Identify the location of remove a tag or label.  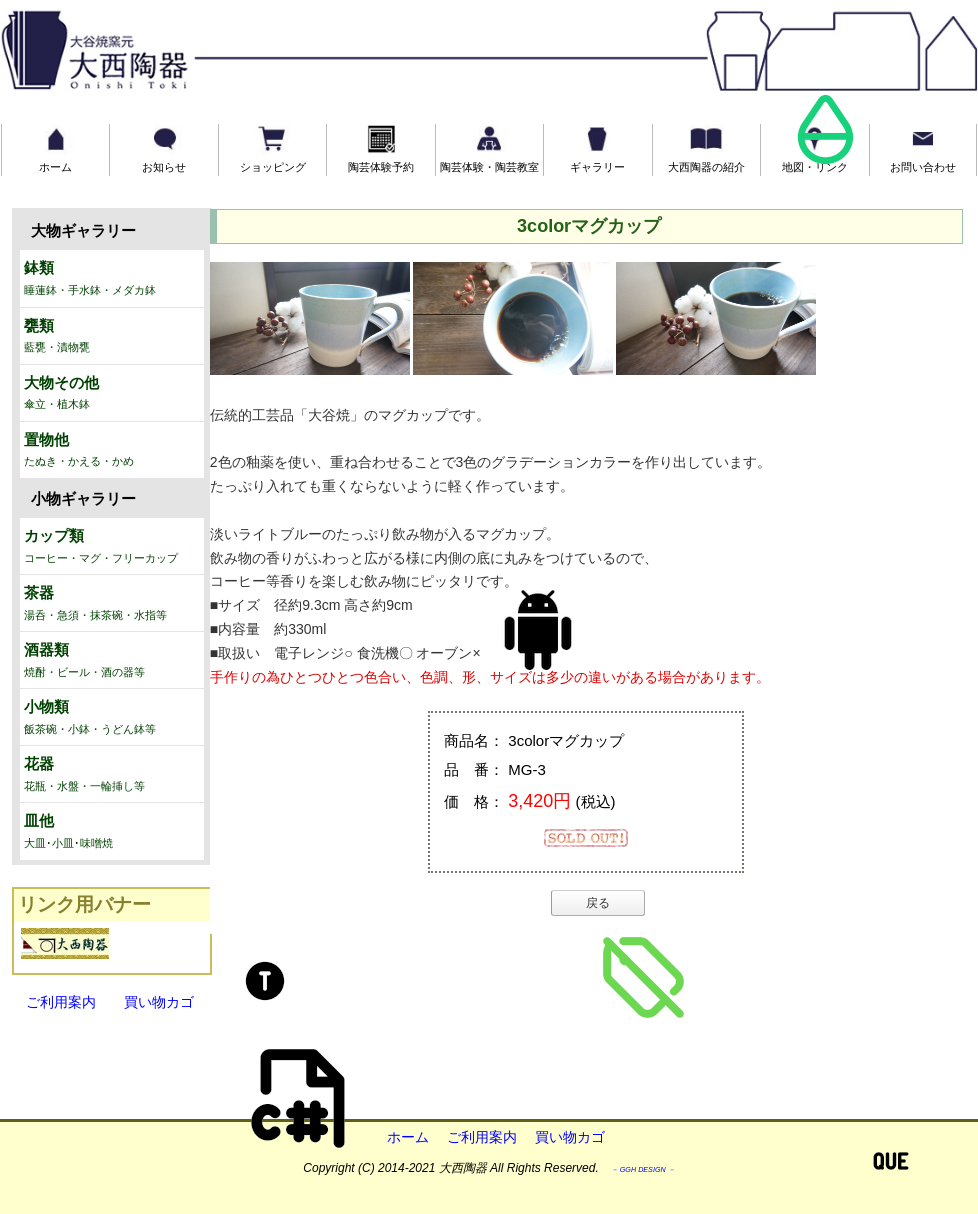
(643, 977).